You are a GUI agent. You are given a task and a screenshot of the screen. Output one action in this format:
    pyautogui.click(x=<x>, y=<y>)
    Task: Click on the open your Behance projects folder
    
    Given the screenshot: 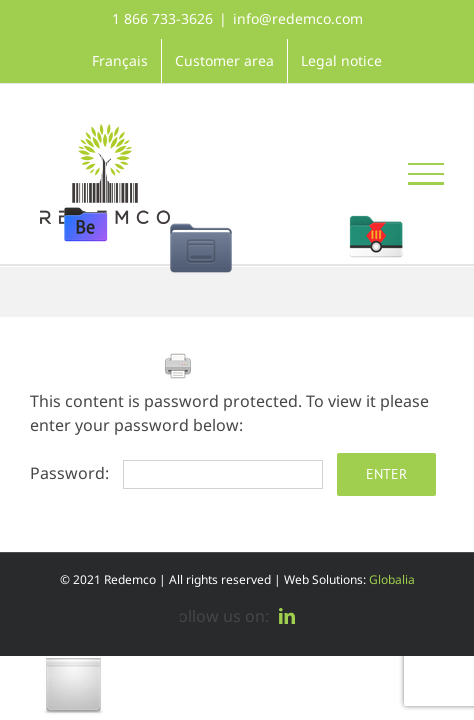 What is the action you would take?
    pyautogui.click(x=85, y=225)
    